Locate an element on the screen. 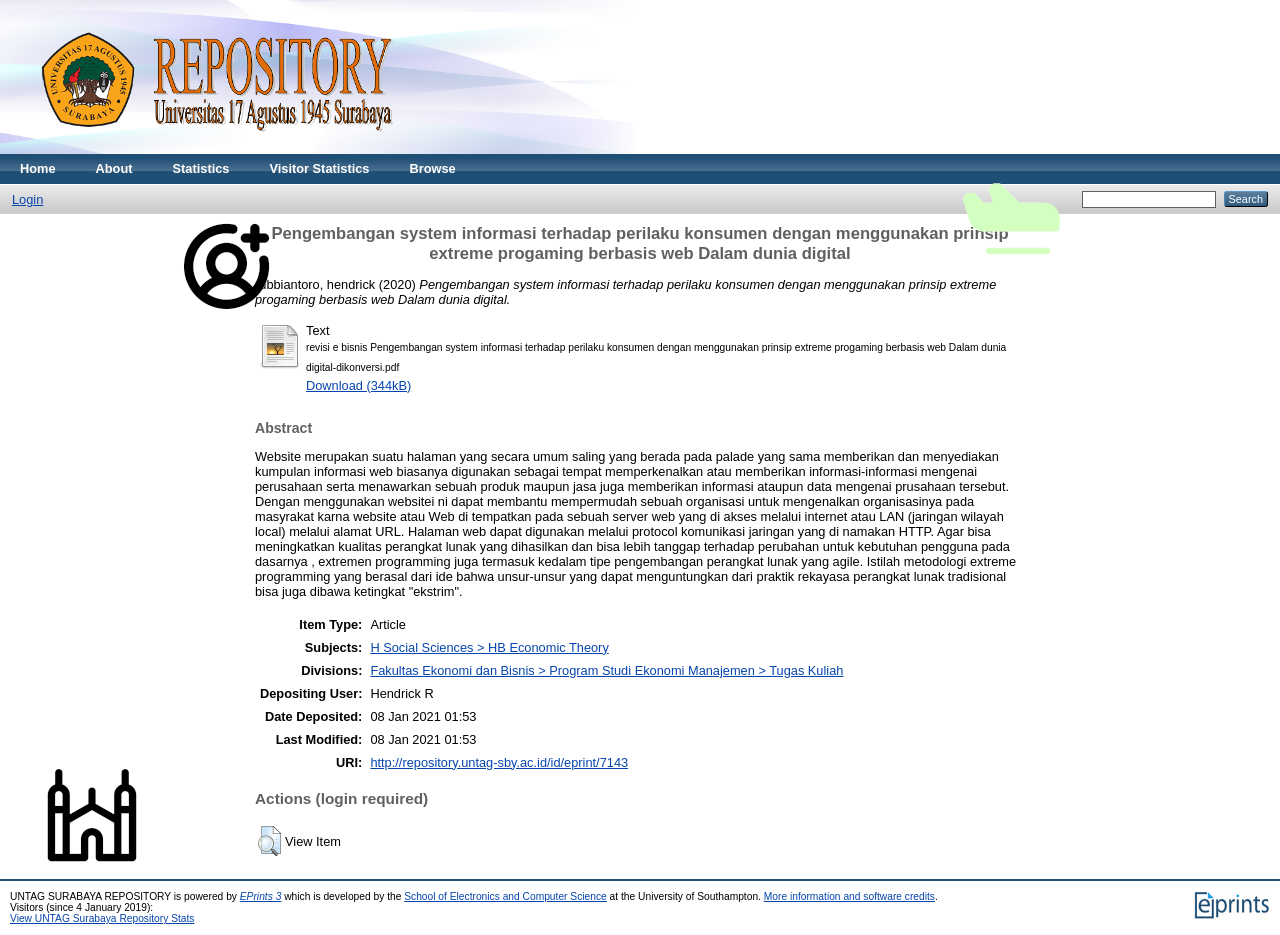 The height and width of the screenshot is (935, 1280). locate nearby synagogues on a map is located at coordinates (92, 817).